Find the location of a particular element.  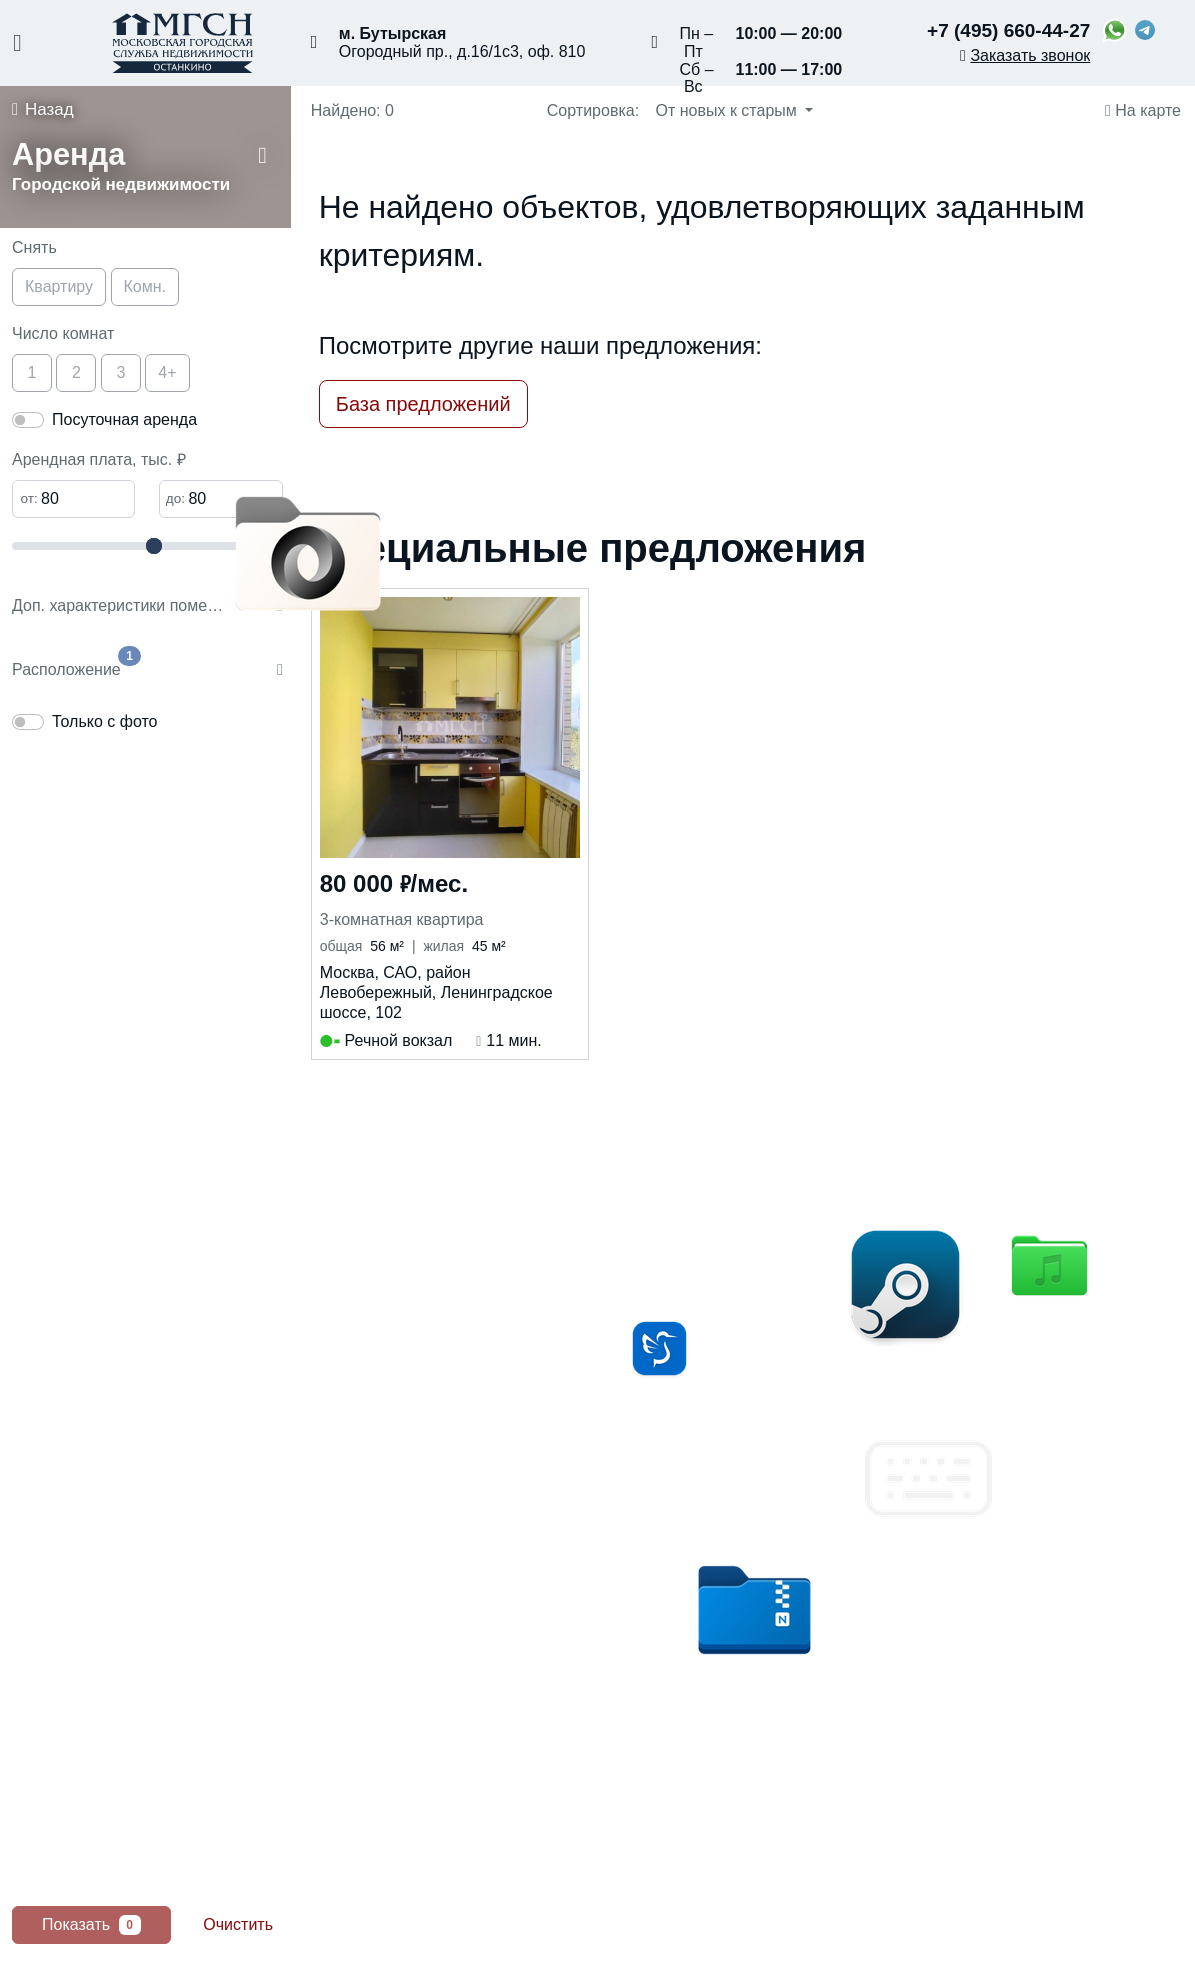

open your music files folder is located at coordinates (1049, 1265).